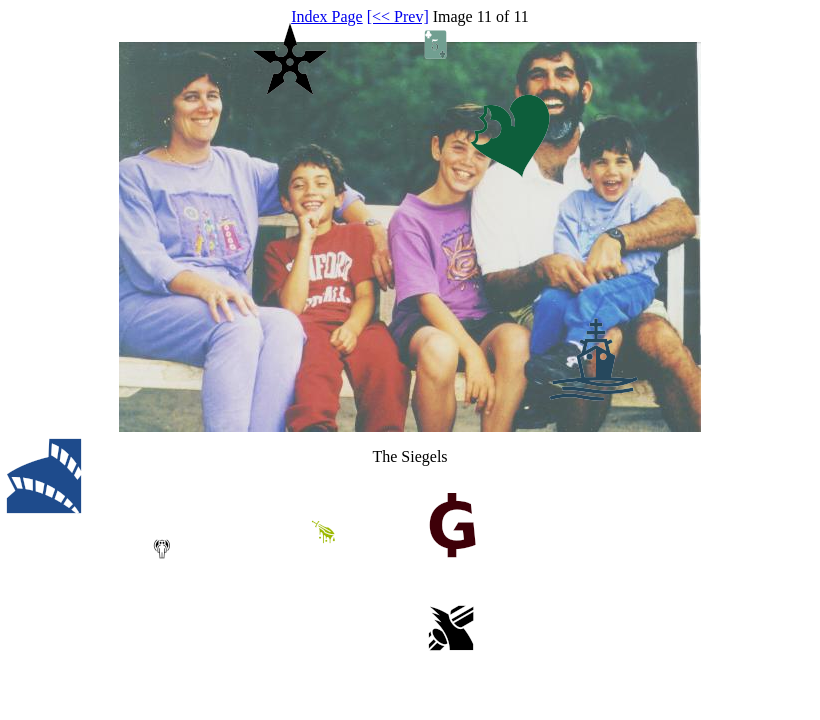 The height and width of the screenshot is (720, 820). I want to click on indicates a critical hit or fatal attack in combat, so click(323, 531).